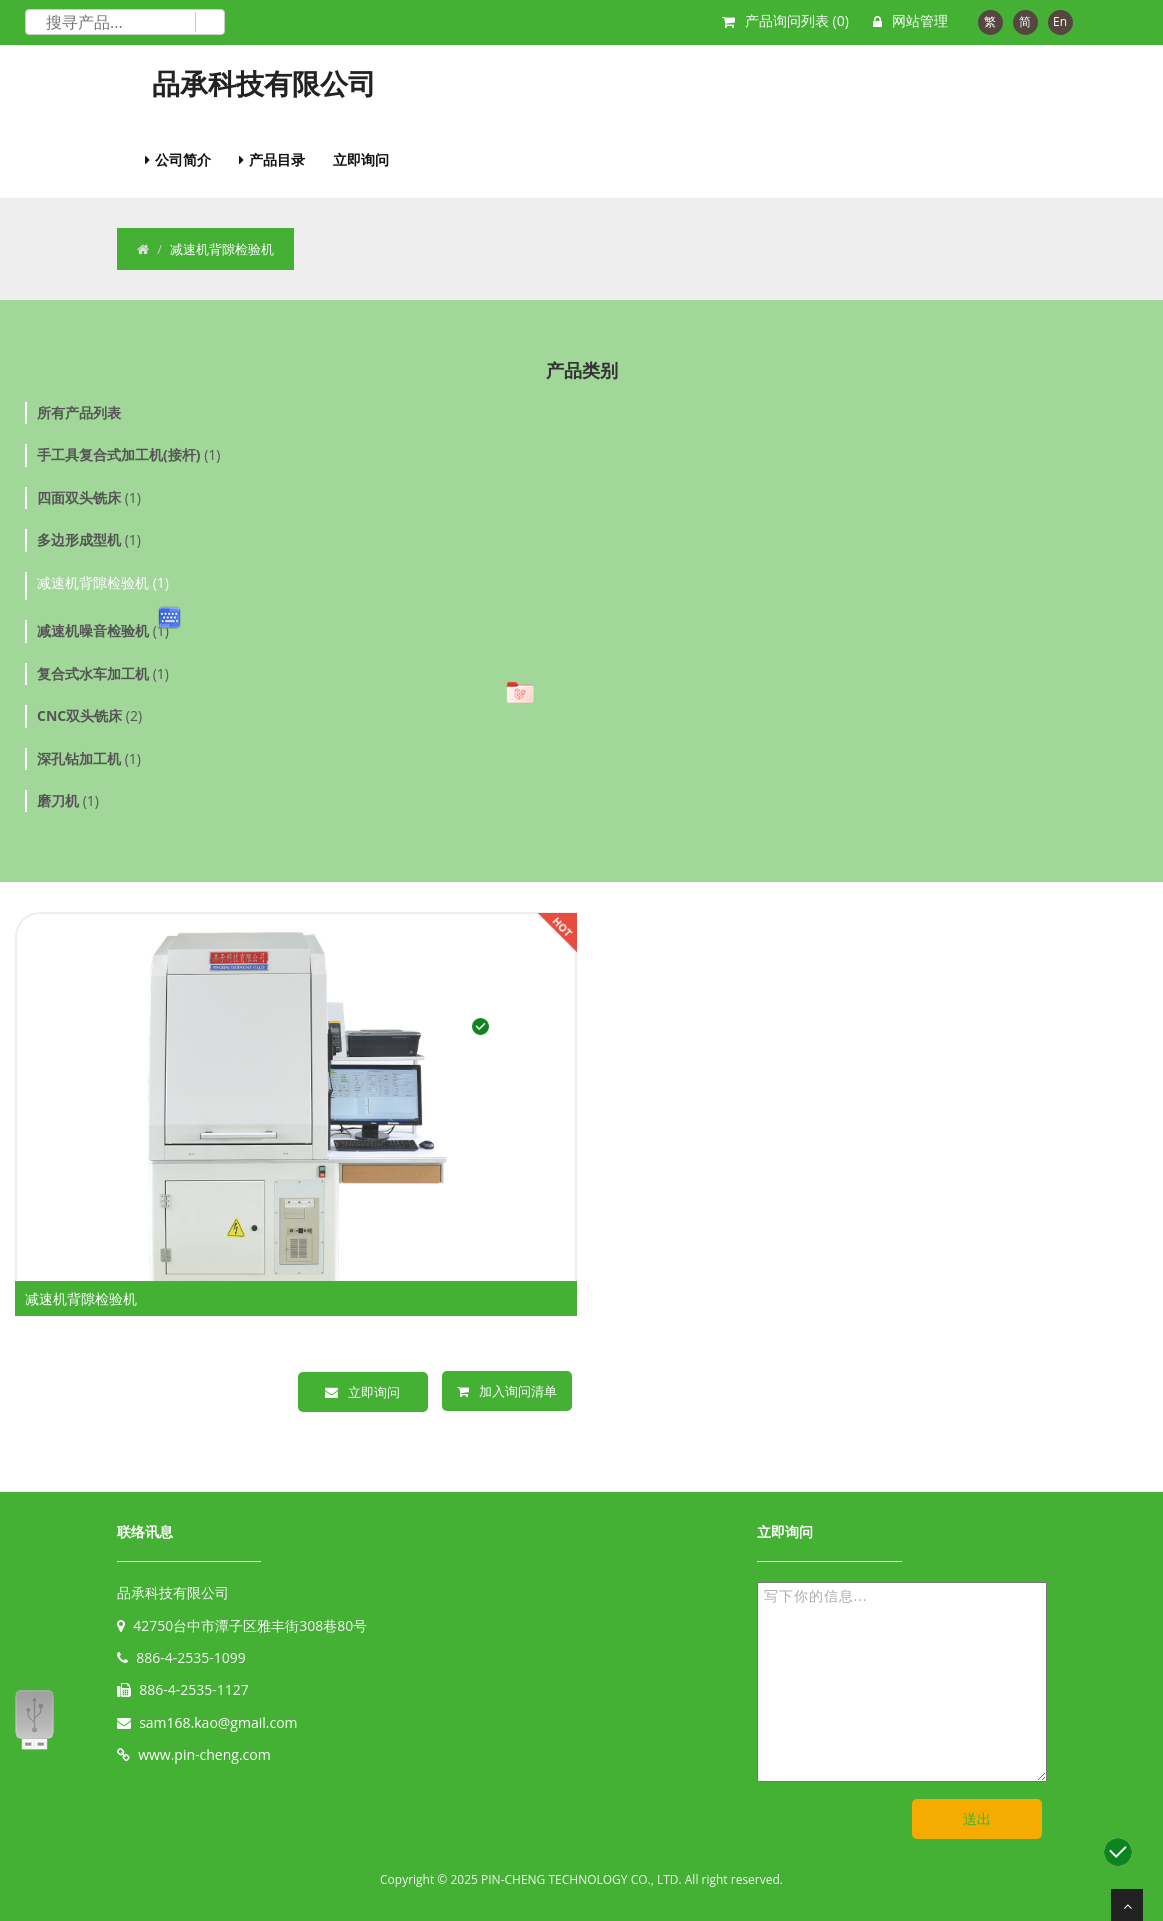 This screenshot has height=1921, width=1163. Describe the element at coordinates (480, 1026) in the screenshot. I see `mark item as complete` at that location.